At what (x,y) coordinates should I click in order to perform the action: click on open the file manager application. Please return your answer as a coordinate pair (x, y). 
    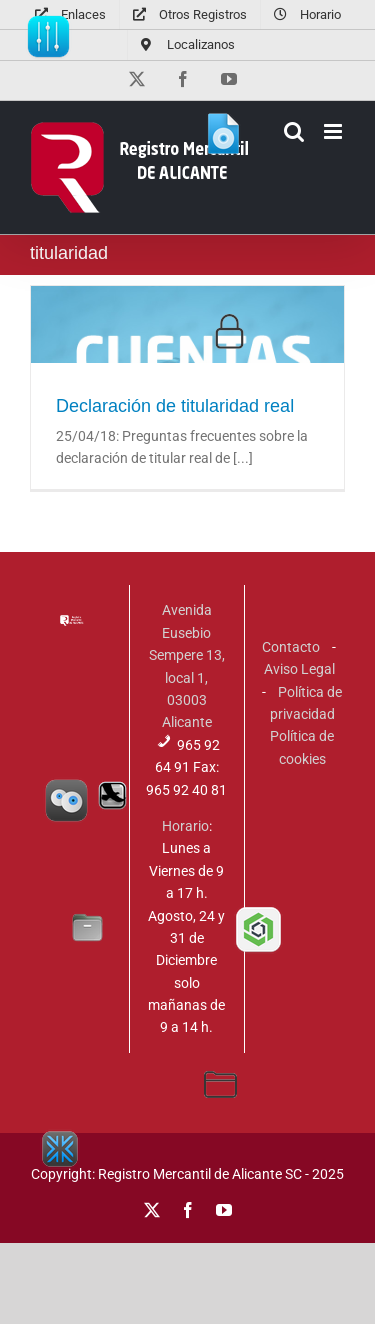
    Looking at the image, I should click on (87, 927).